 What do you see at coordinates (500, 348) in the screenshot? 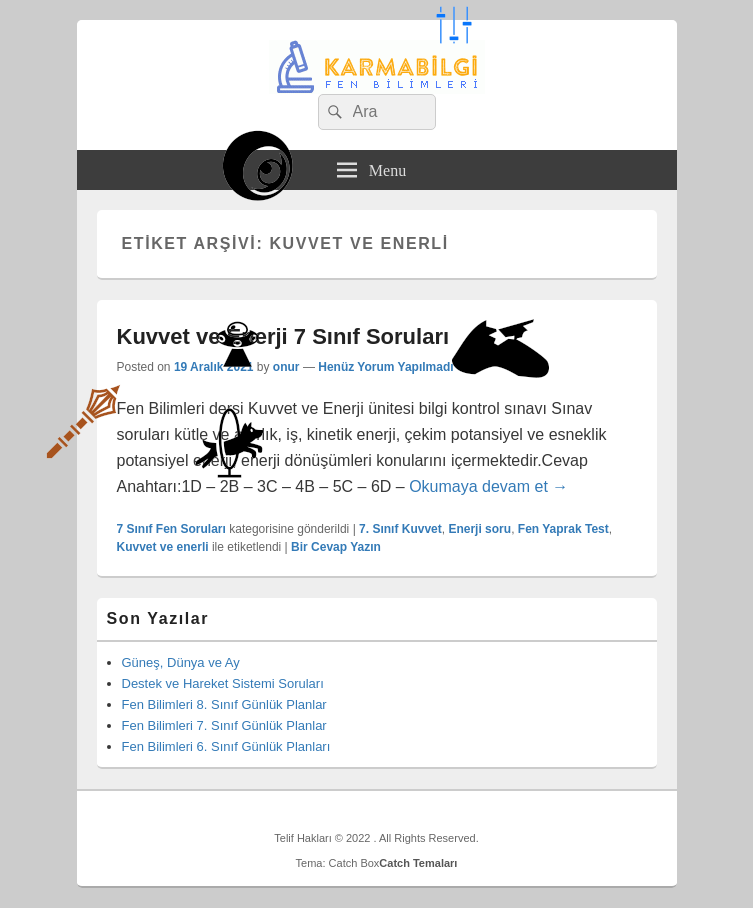
I see `view black sea region on map` at bounding box center [500, 348].